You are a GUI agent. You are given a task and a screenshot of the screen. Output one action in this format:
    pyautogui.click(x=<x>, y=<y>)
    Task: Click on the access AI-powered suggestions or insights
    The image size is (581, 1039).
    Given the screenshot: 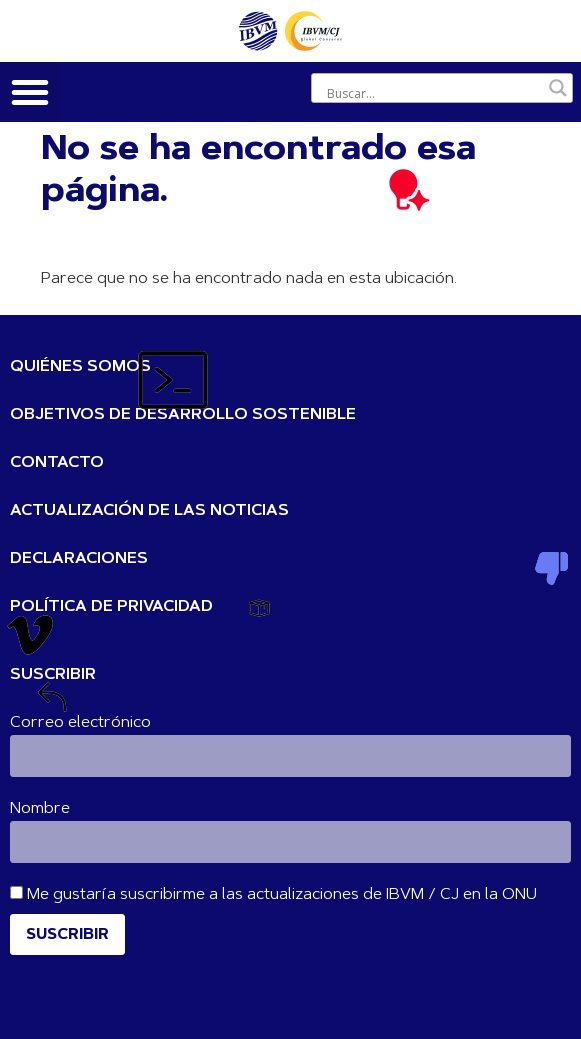 What is the action you would take?
    pyautogui.click(x=408, y=191)
    